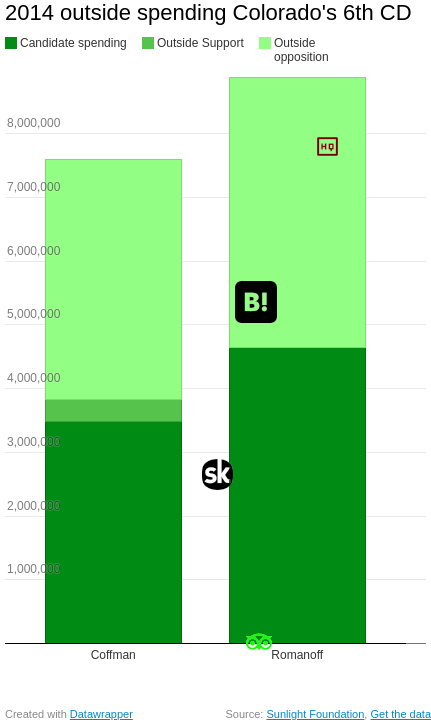  What do you see at coordinates (327, 146) in the screenshot?
I see `indicates high quality media or streaming option` at bounding box center [327, 146].